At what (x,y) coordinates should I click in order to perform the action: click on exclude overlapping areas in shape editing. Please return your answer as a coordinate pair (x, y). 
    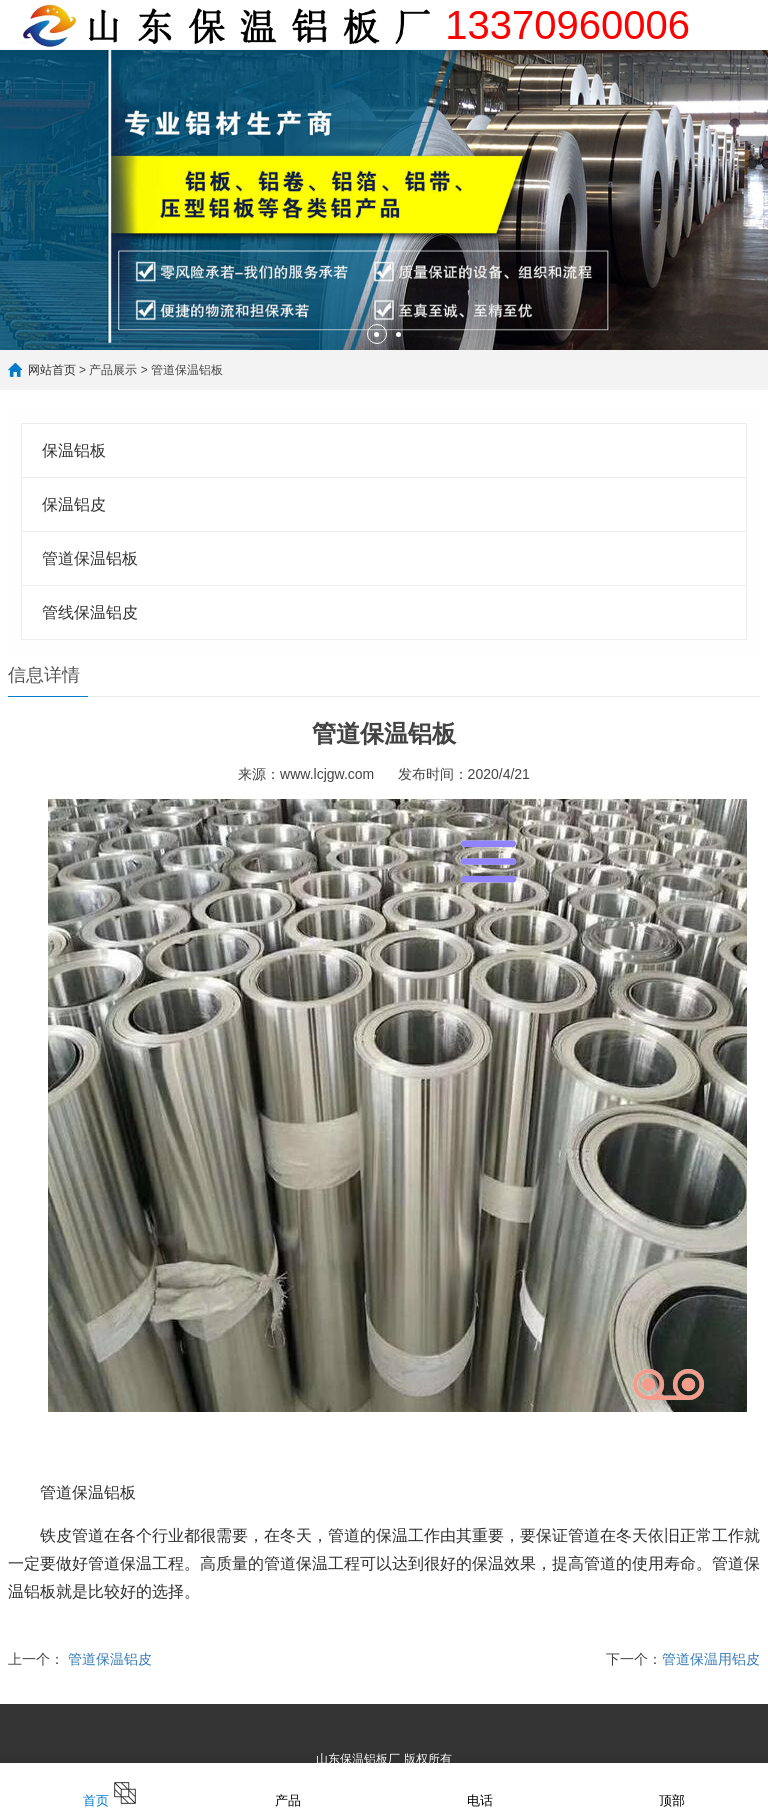
    Looking at the image, I should click on (125, 1793).